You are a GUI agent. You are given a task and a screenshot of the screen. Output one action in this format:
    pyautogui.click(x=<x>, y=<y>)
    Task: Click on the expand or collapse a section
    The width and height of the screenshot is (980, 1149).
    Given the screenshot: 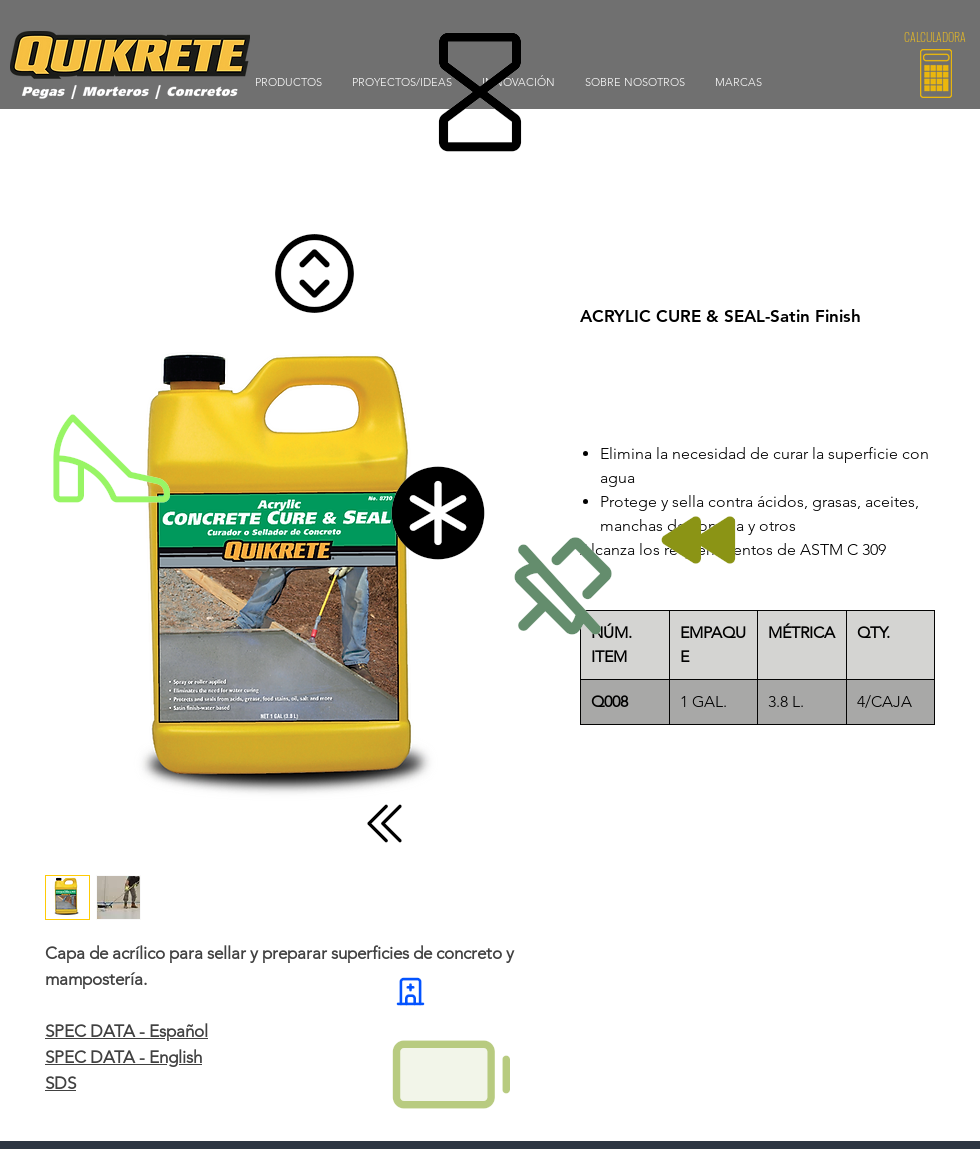 What is the action you would take?
    pyautogui.click(x=314, y=273)
    